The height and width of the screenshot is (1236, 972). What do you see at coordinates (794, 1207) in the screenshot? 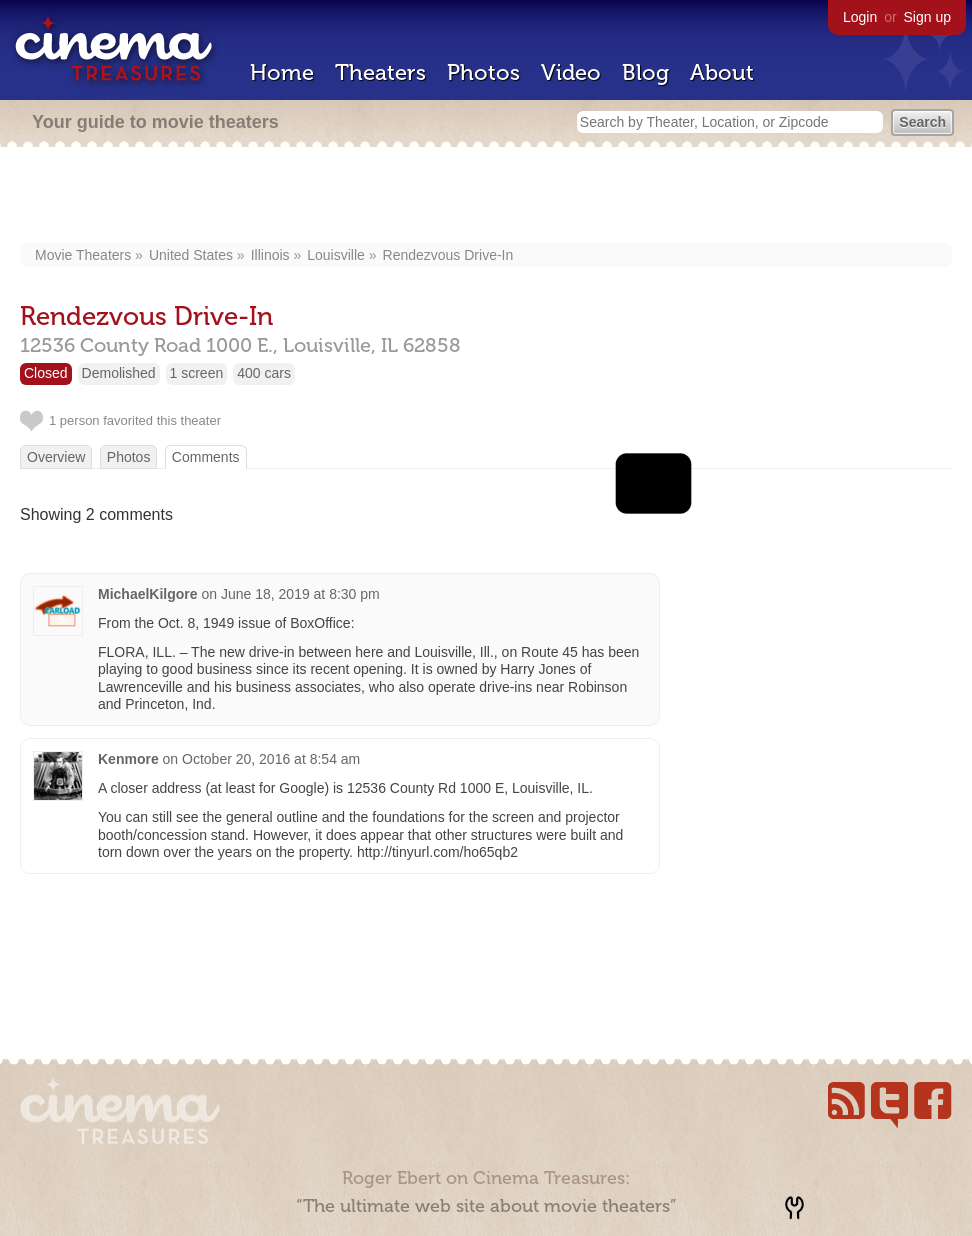
I see `access settings or configuration options` at bounding box center [794, 1207].